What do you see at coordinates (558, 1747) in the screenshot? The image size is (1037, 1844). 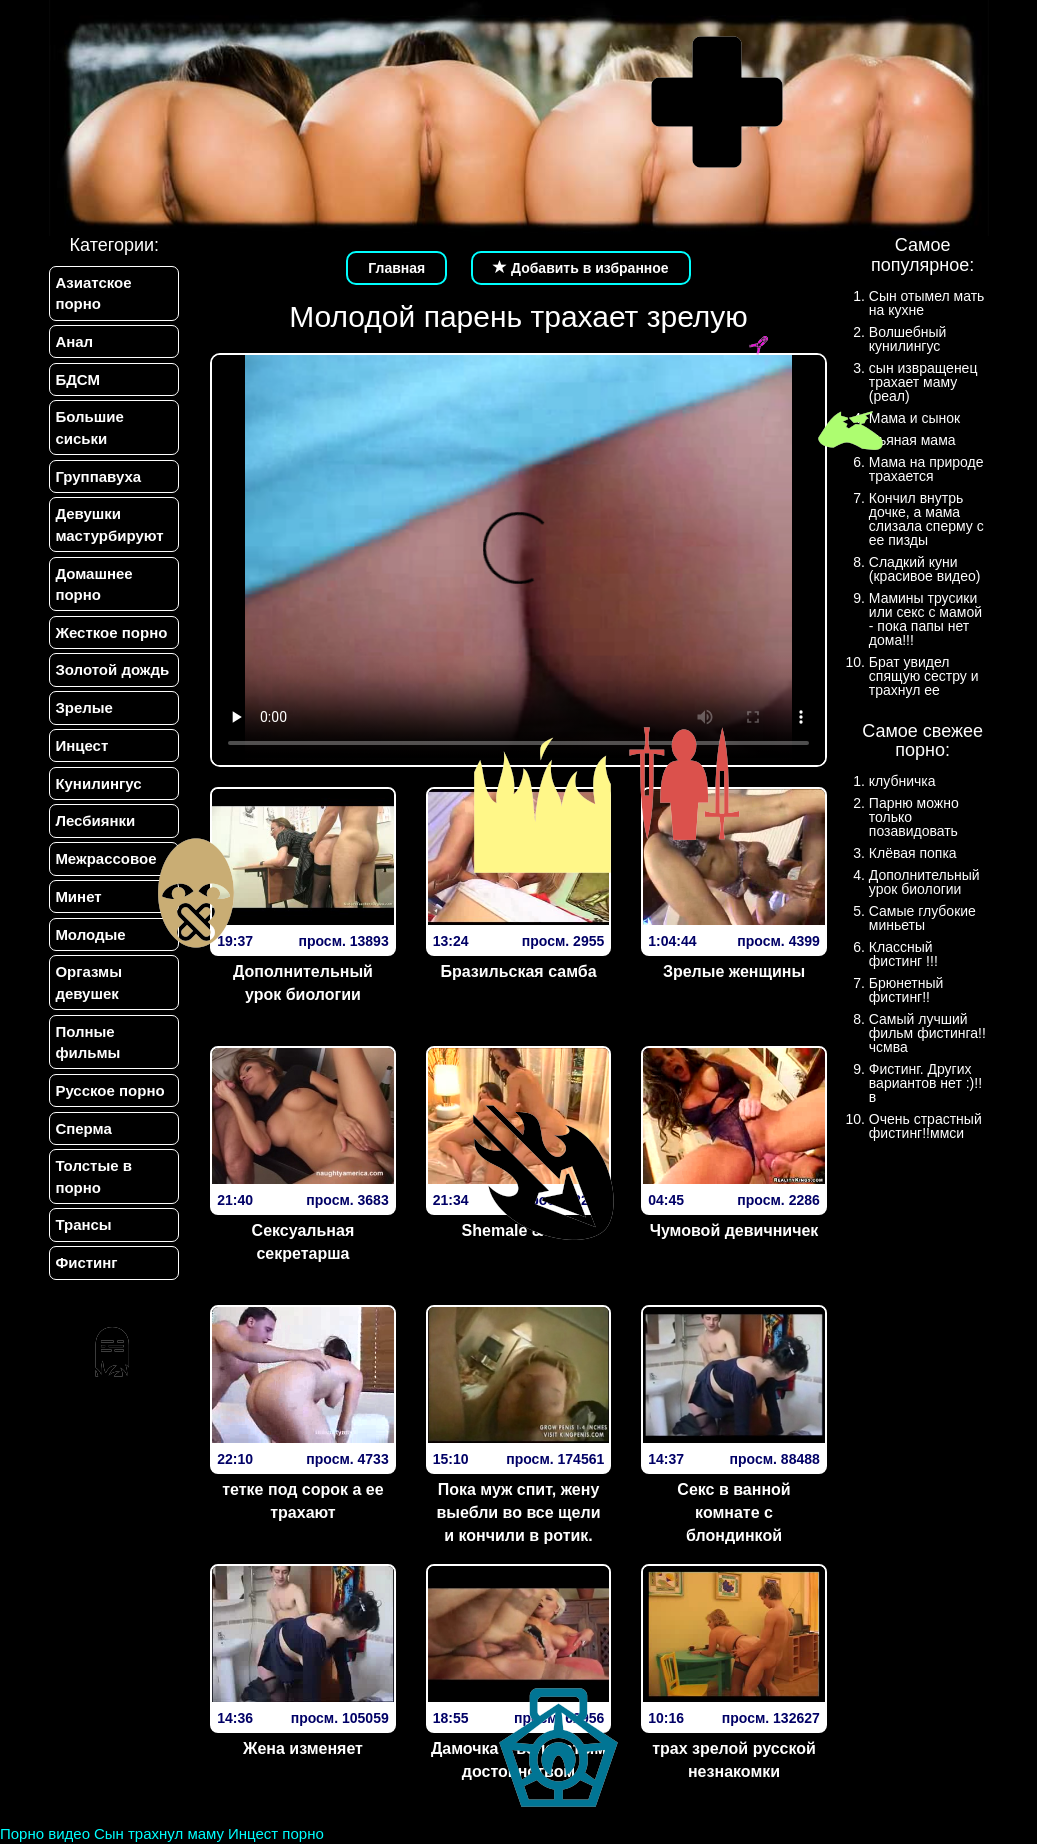 I see `a lantern or light source item in a game inventory` at bounding box center [558, 1747].